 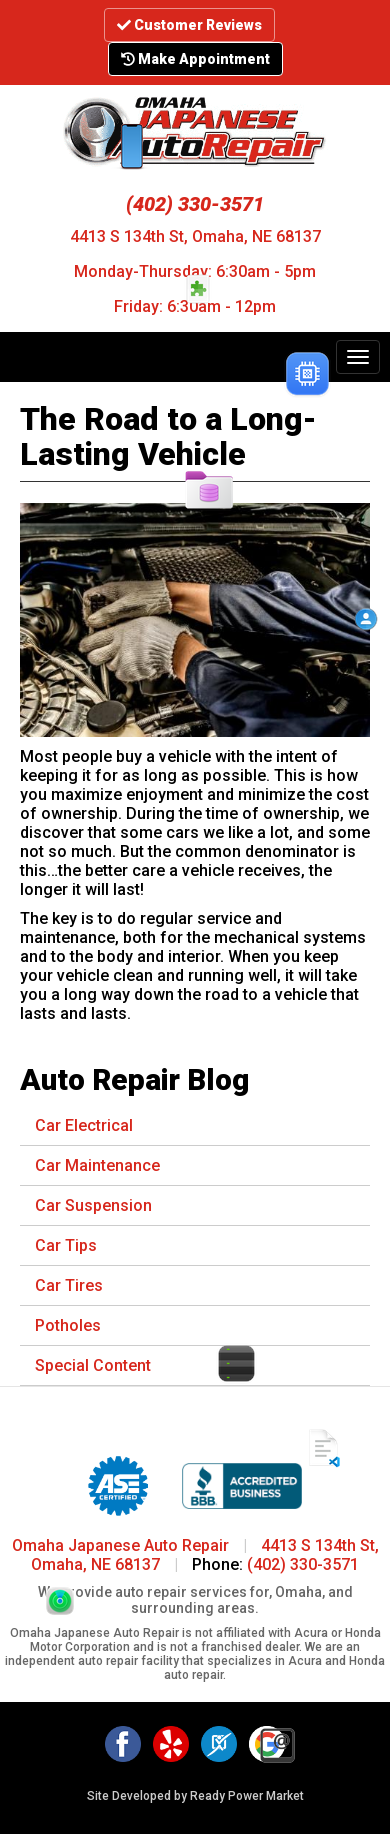 What do you see at coordinates (366, 619) in the screenshot?
I see `default user profile avatar` at bounding box center [366, 619].